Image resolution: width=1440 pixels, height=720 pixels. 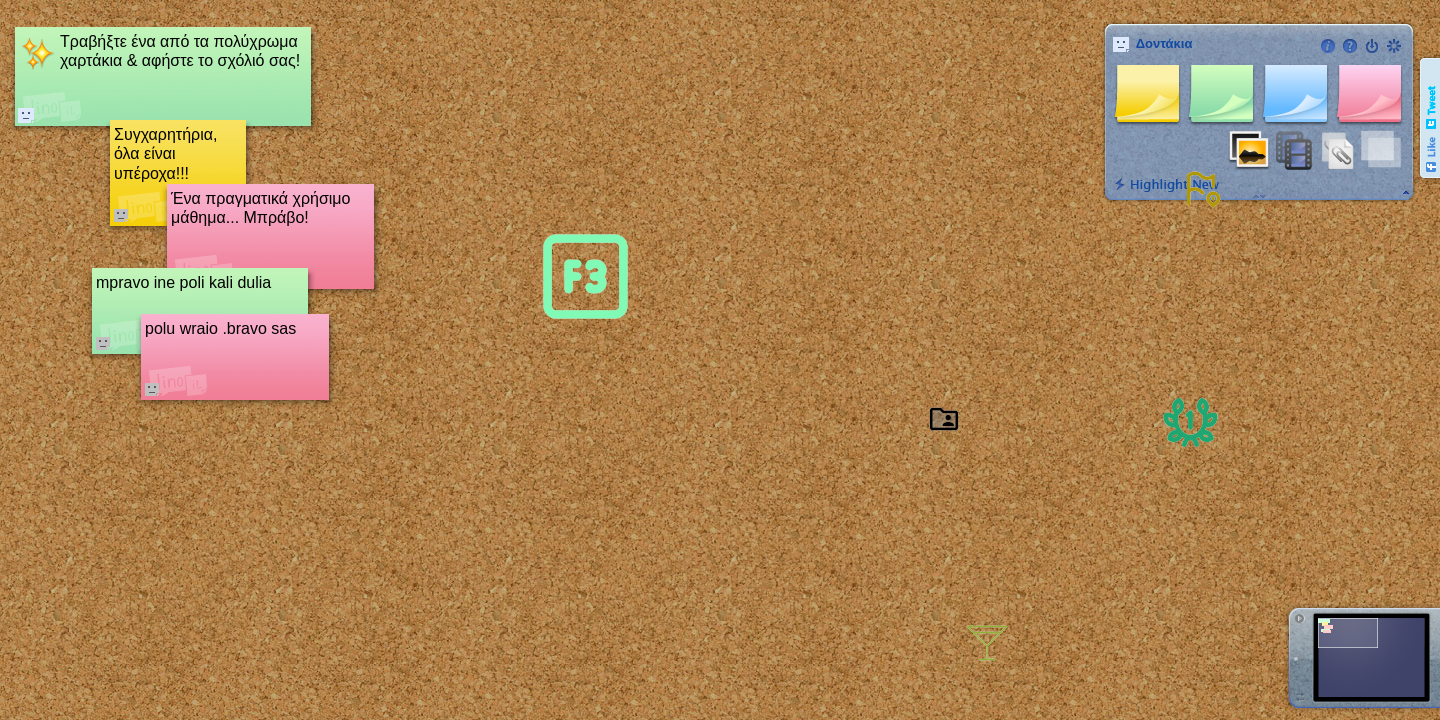 What do you see at coordinates (1201, 188) in the screenshot?
I see `mark or flag a location on the map` at bounding box center [1201, 188].